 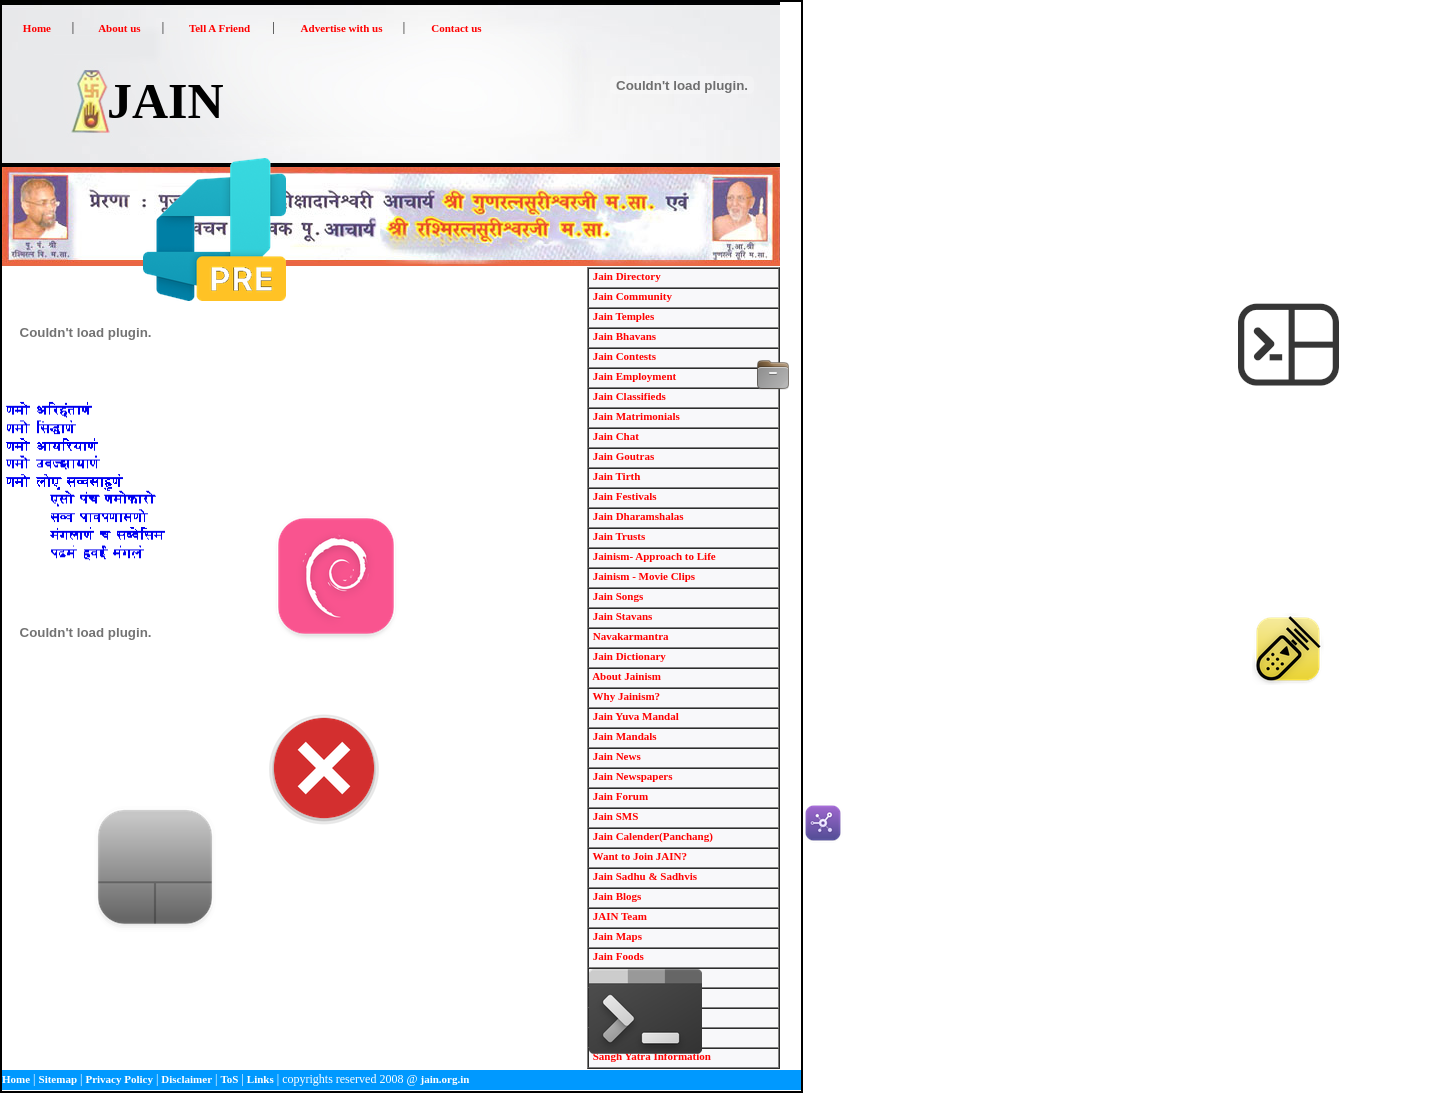 I want to click on open the file manager application, so click(x=773, y=374).